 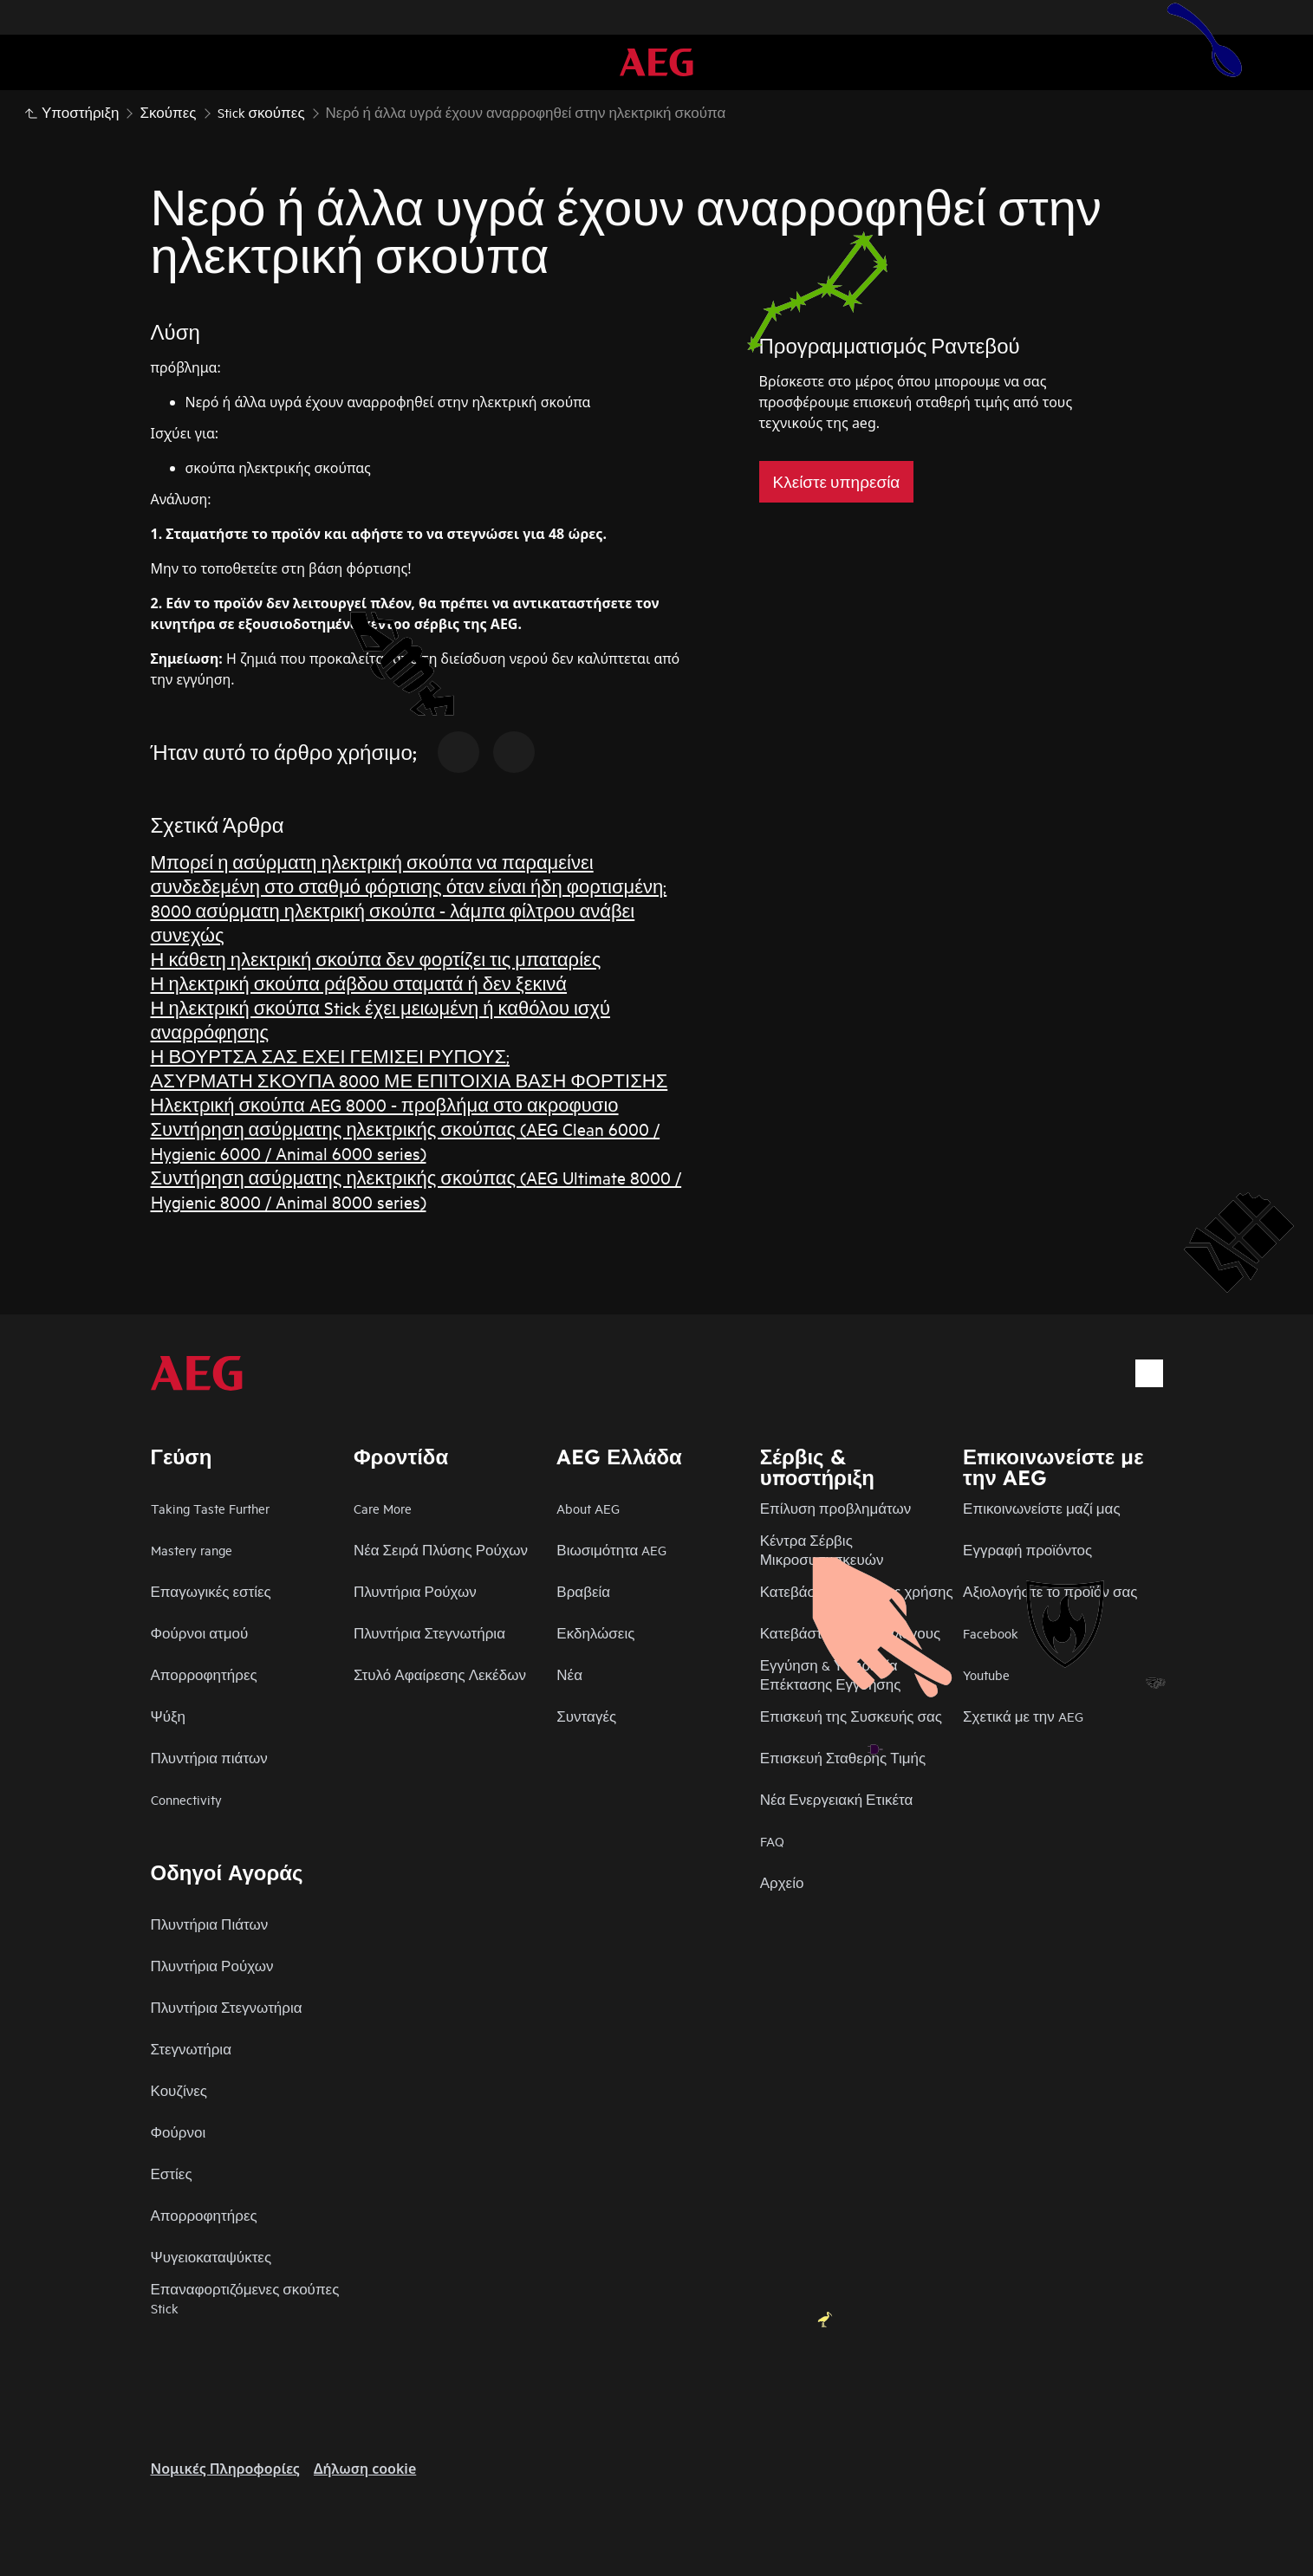 What do you see at coordinates (825, 2320) in the screenshot?
I see `ibis bird icon for wildlife or nature category` at bounding box center [825, 2320].